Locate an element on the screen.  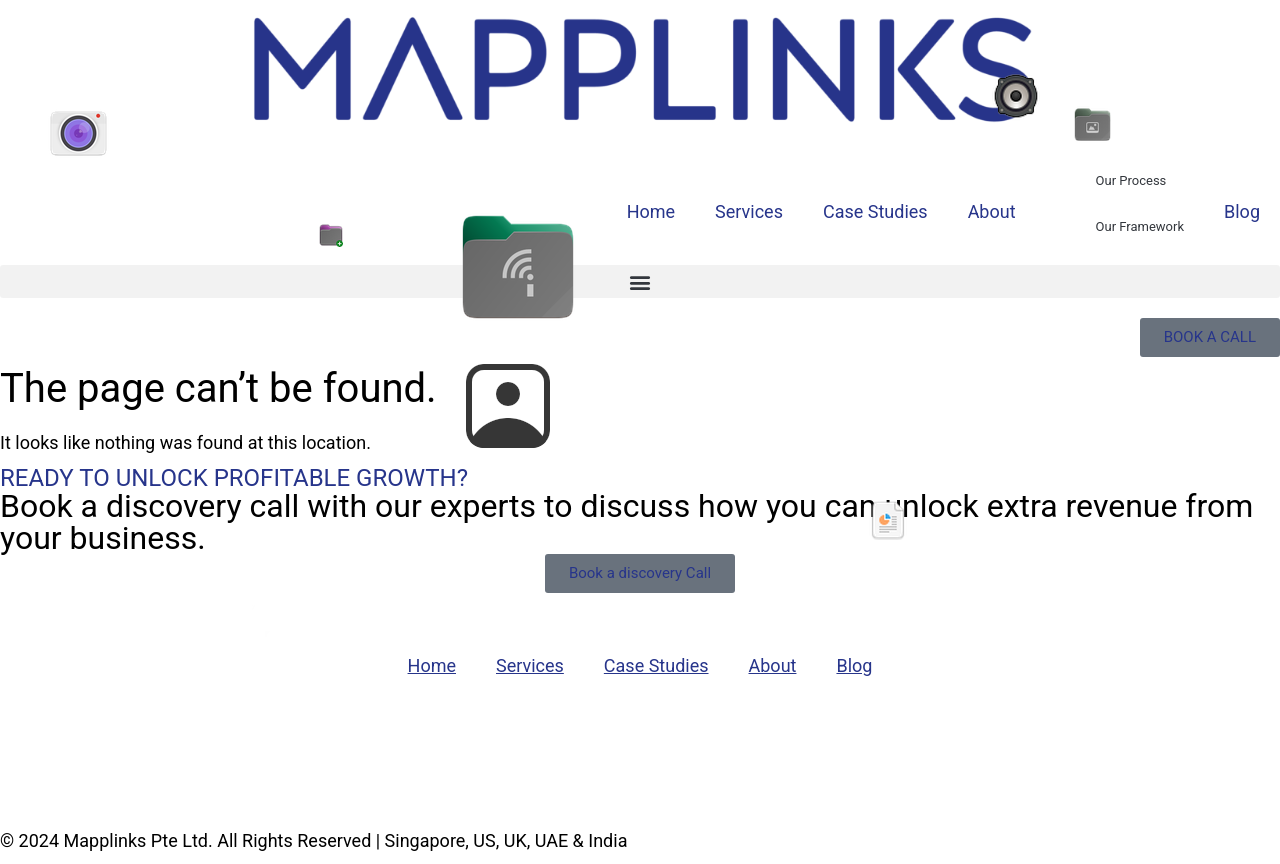
configure login screen settings is located at coordinates (508, 406).